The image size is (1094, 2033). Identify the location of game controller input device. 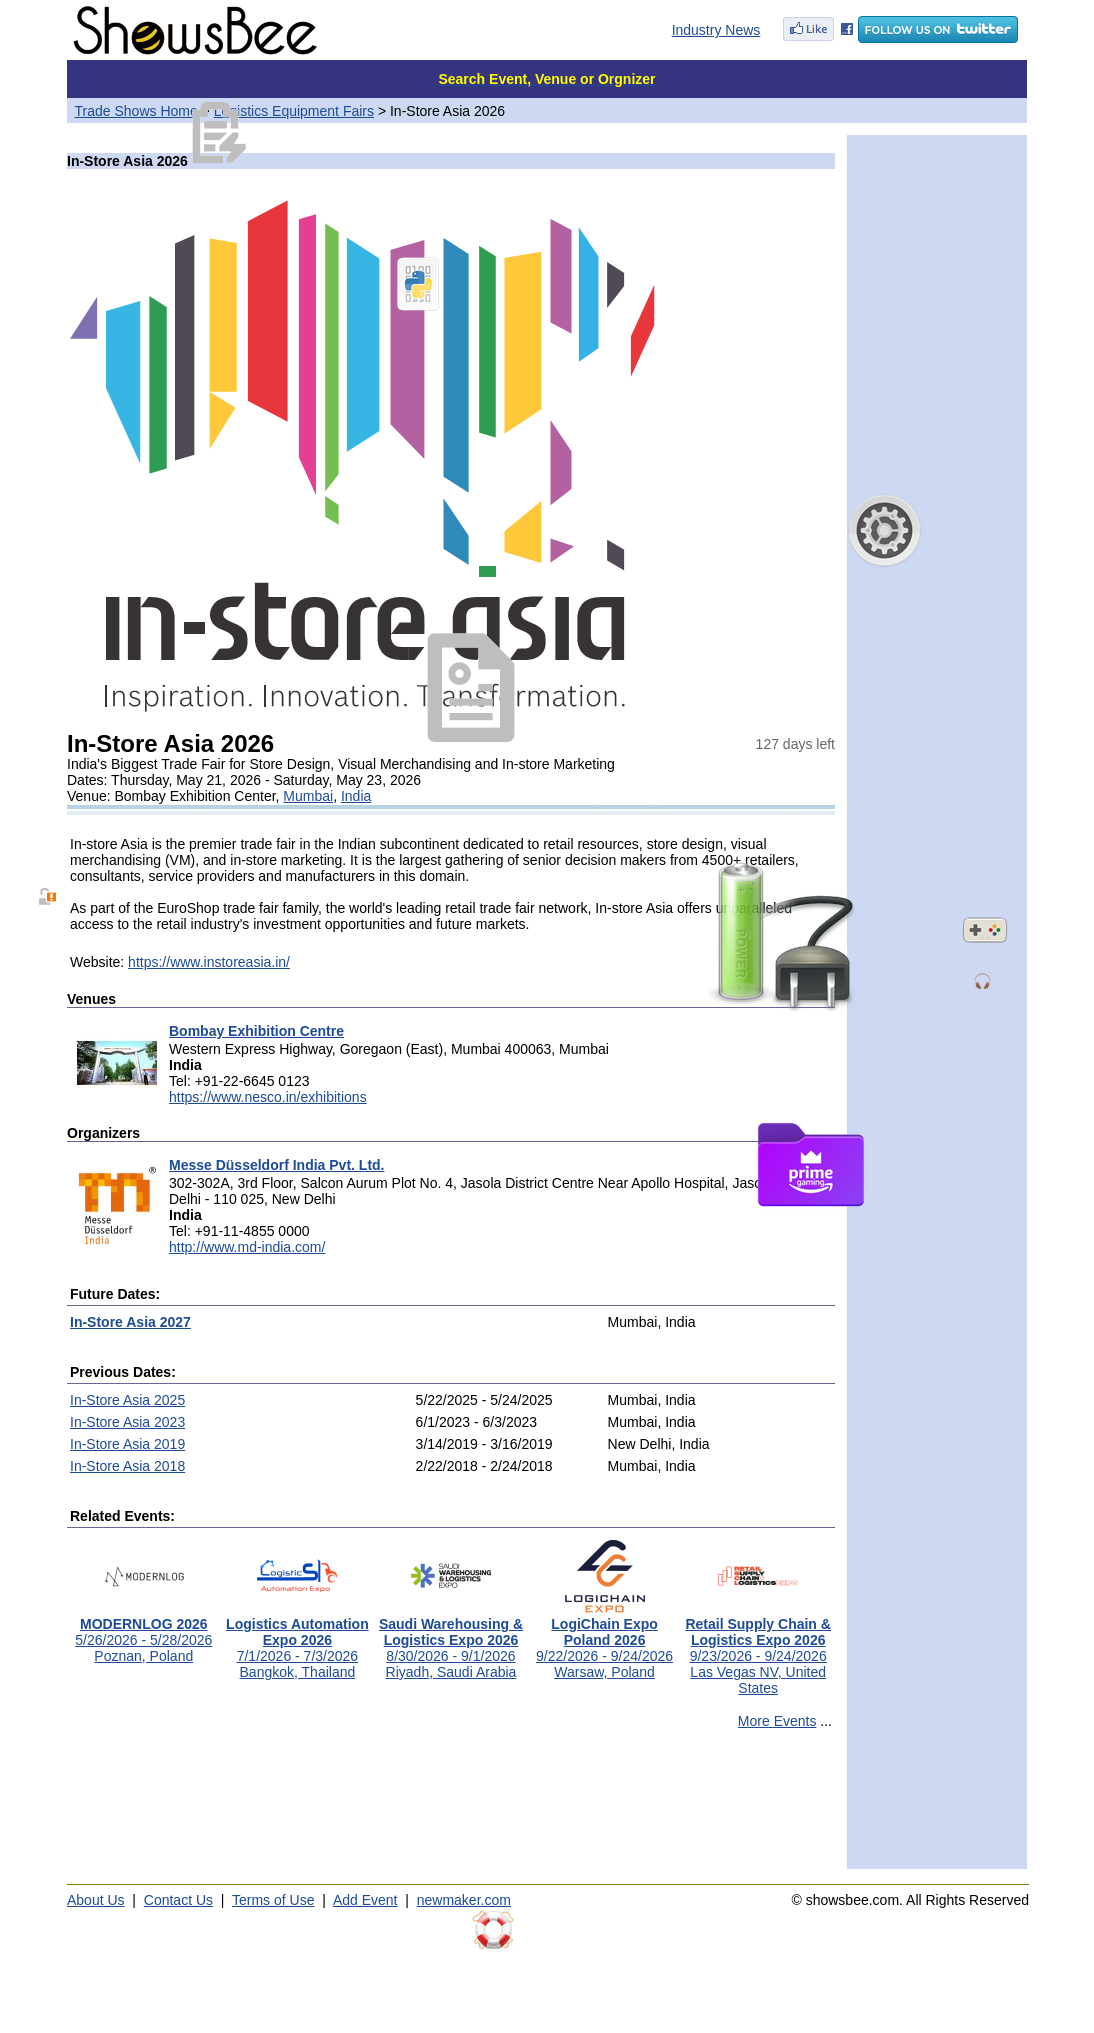
(985, 930).